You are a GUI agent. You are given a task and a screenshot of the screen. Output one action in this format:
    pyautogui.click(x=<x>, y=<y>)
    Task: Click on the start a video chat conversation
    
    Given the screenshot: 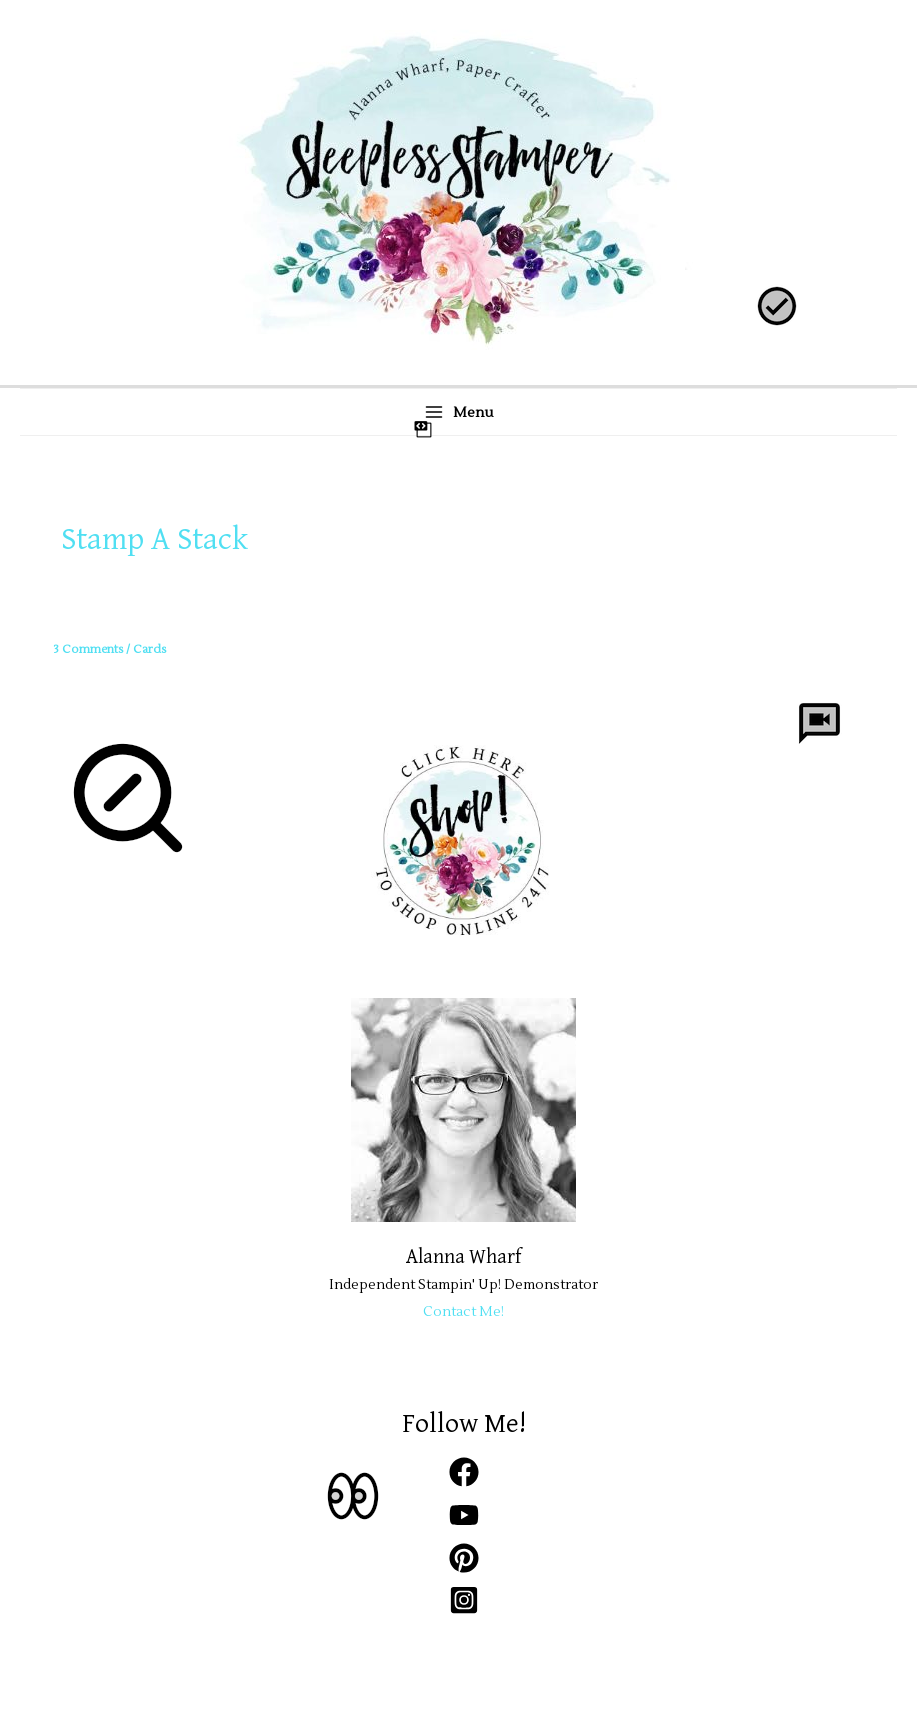 What is the action you would take?
    pyautogui.click(x=819, y=723)
    